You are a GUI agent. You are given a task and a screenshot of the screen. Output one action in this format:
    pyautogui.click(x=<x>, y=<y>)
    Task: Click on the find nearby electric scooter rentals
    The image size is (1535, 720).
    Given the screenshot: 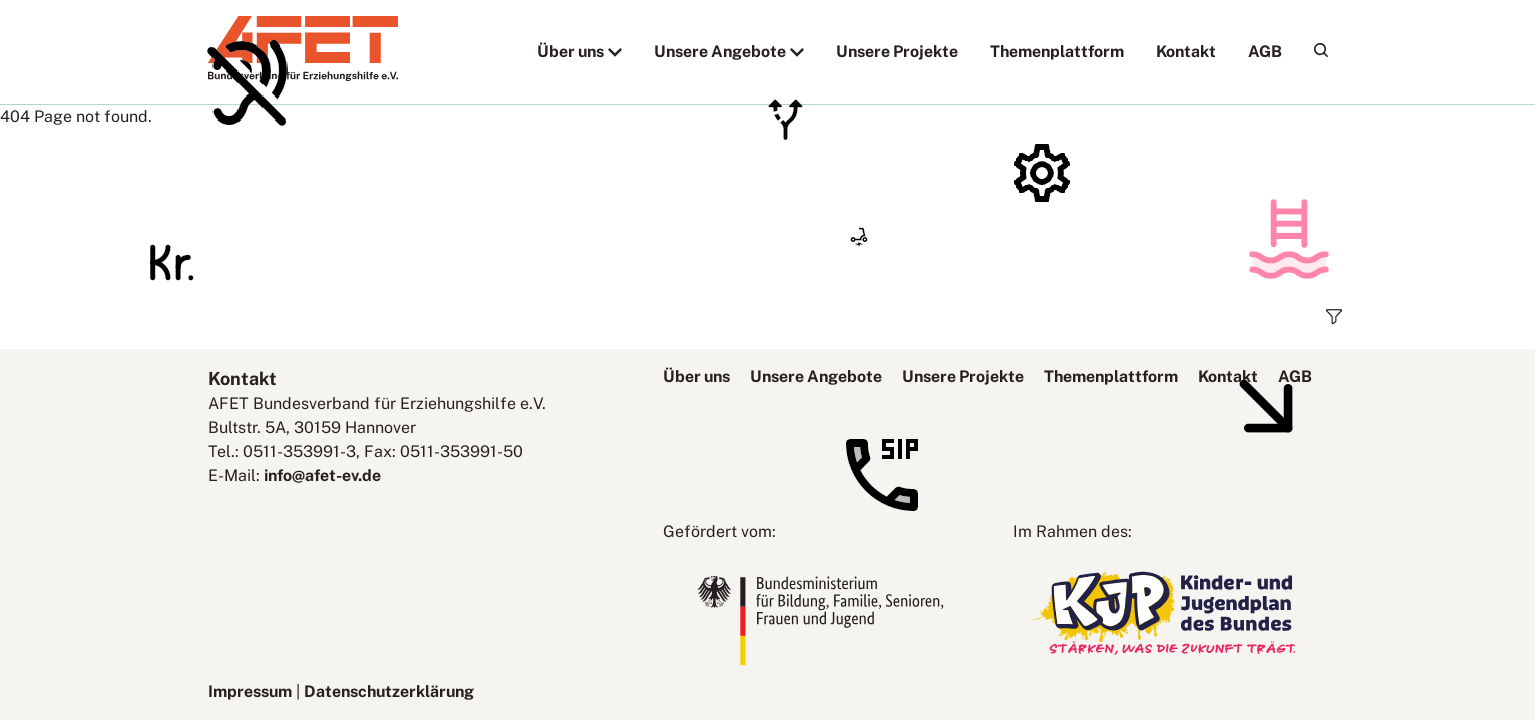 What is the action you would take?
    pyautogui.click(x=859, y=237)
    